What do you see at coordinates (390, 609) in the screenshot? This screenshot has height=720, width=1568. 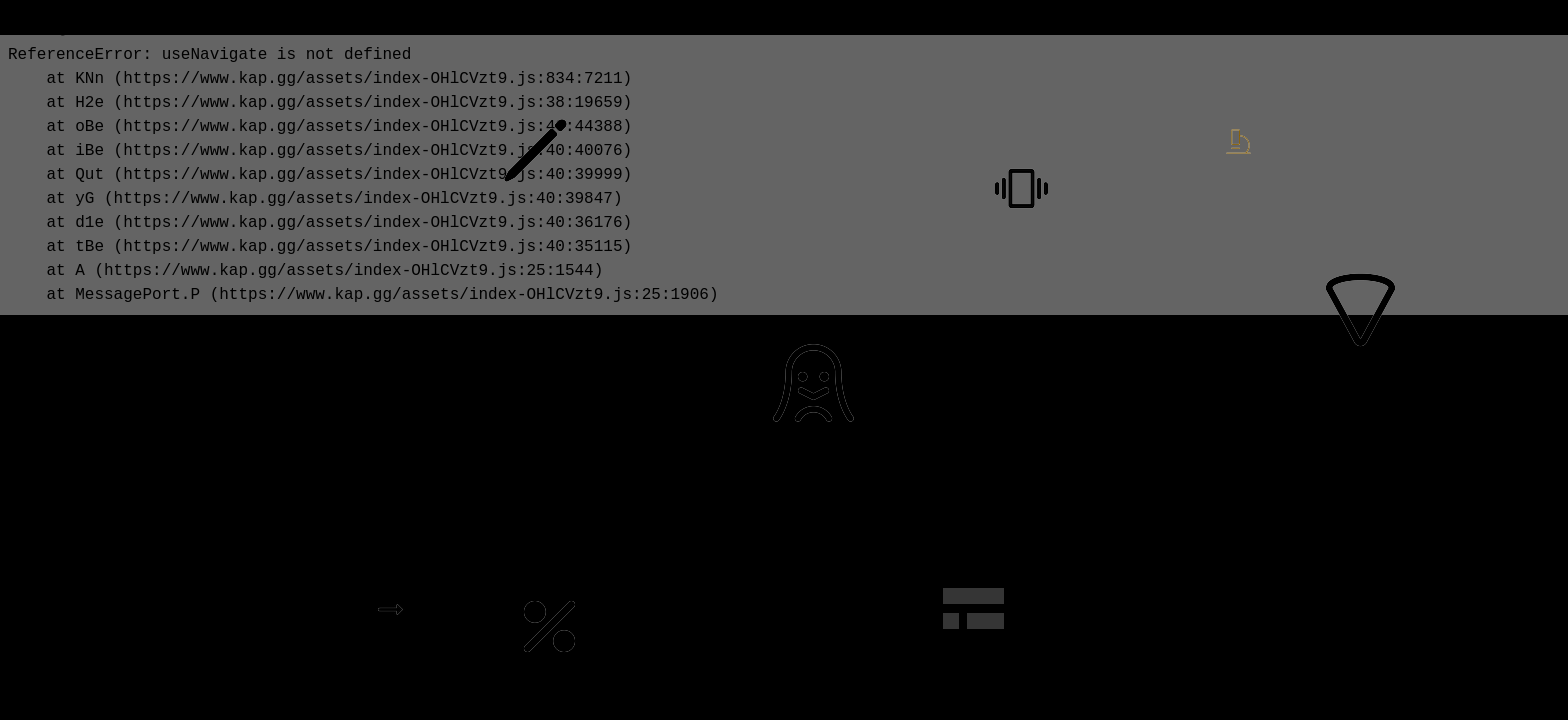 I see `navigate to the next item or screen` at bounding box center [390, 609].